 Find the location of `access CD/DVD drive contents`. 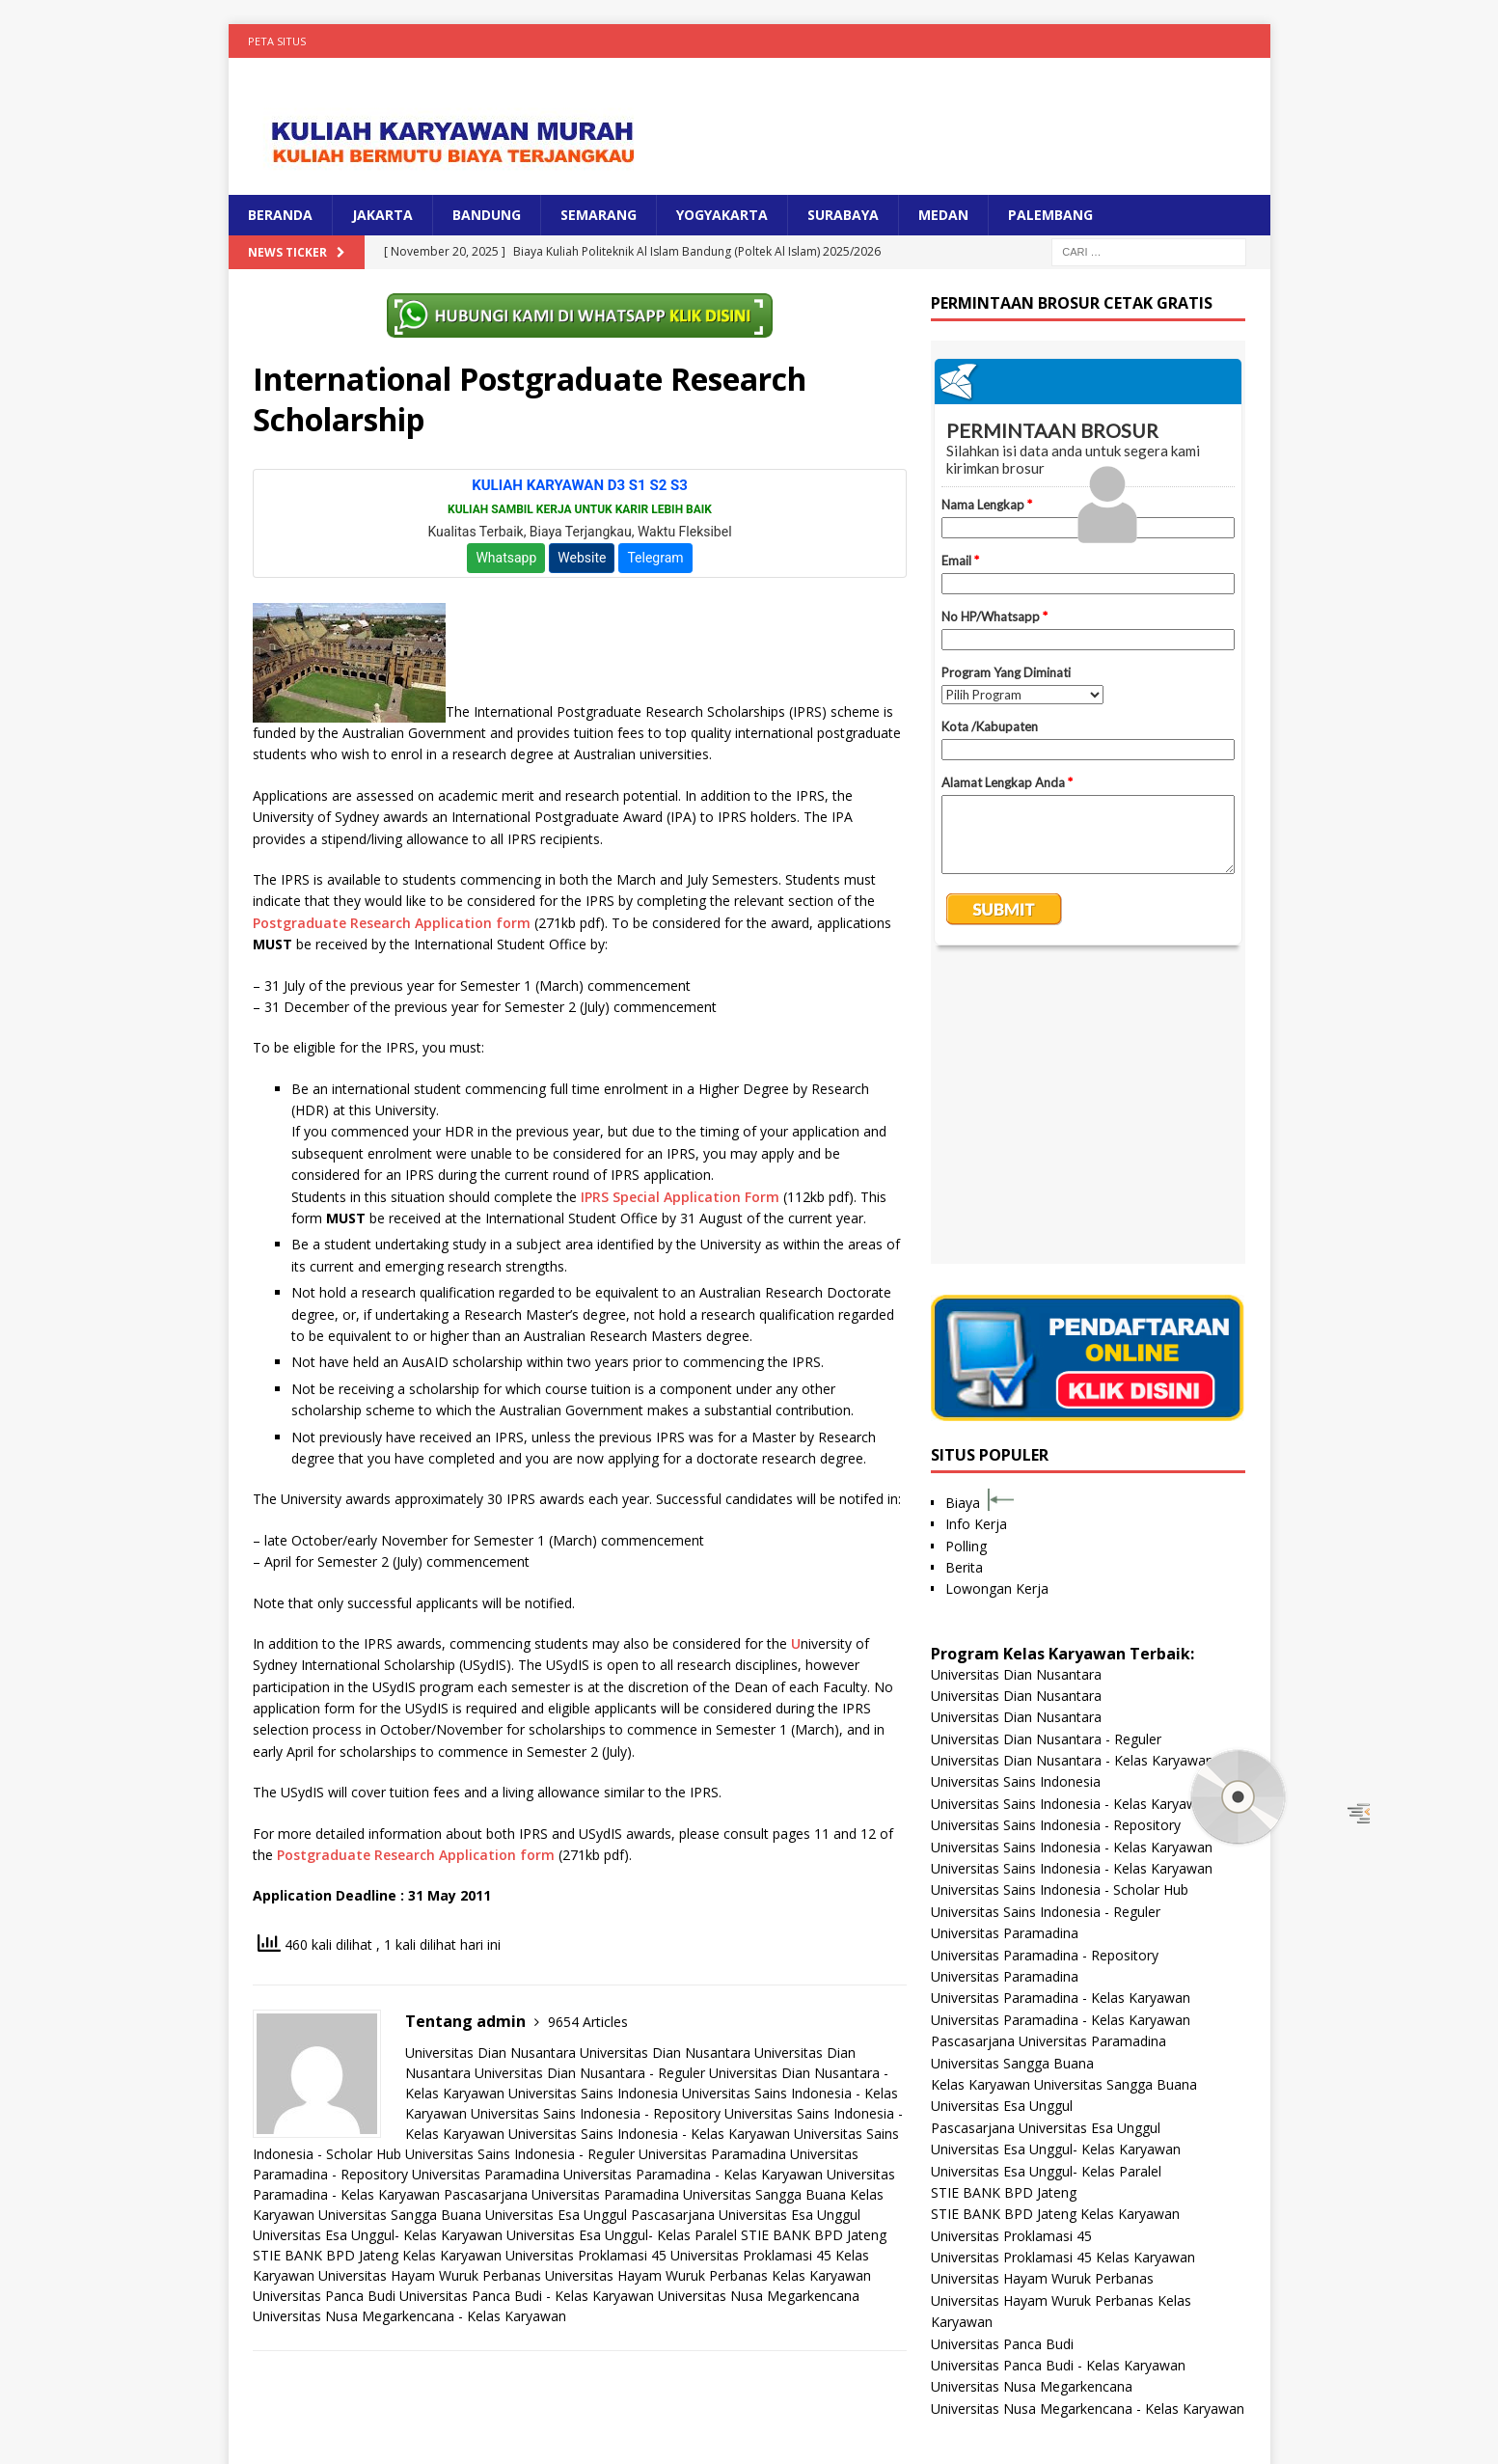

access CD/DVD drive contents is located at coordinates (1238, 1796).